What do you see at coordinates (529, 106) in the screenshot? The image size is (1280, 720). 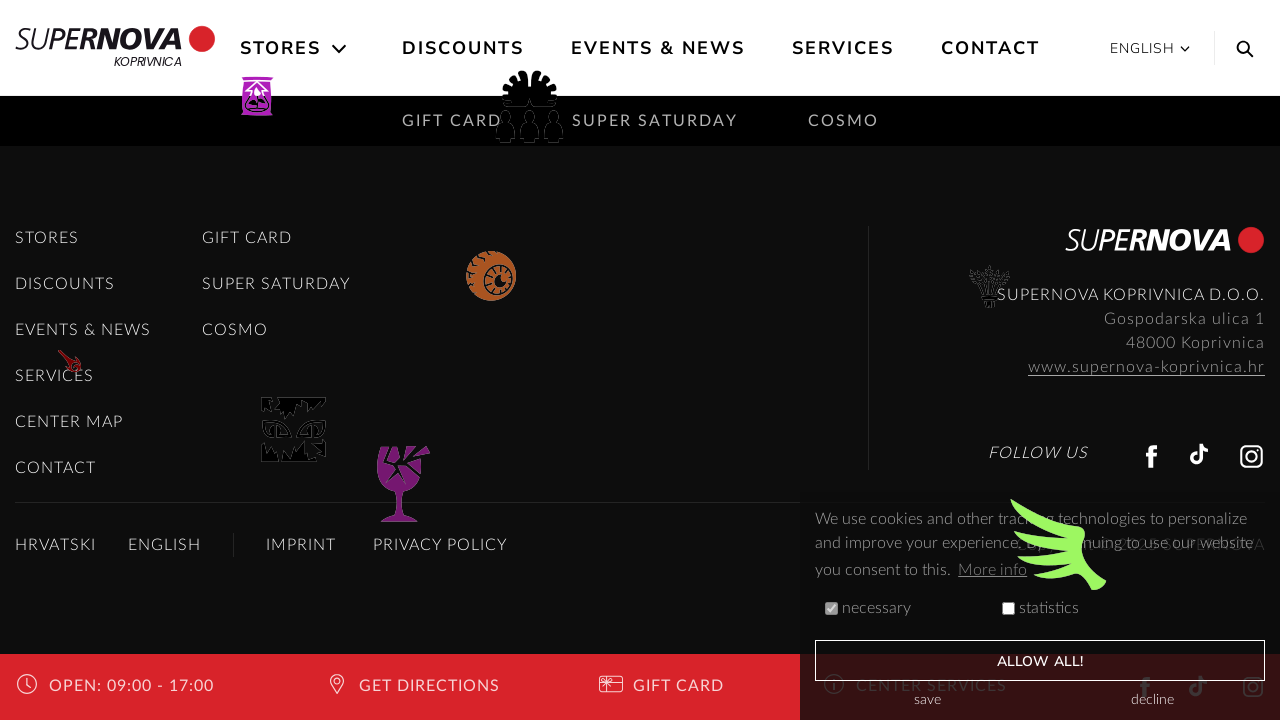 I see `access collaborative brainstorming features` at bounding box center [529, 106].